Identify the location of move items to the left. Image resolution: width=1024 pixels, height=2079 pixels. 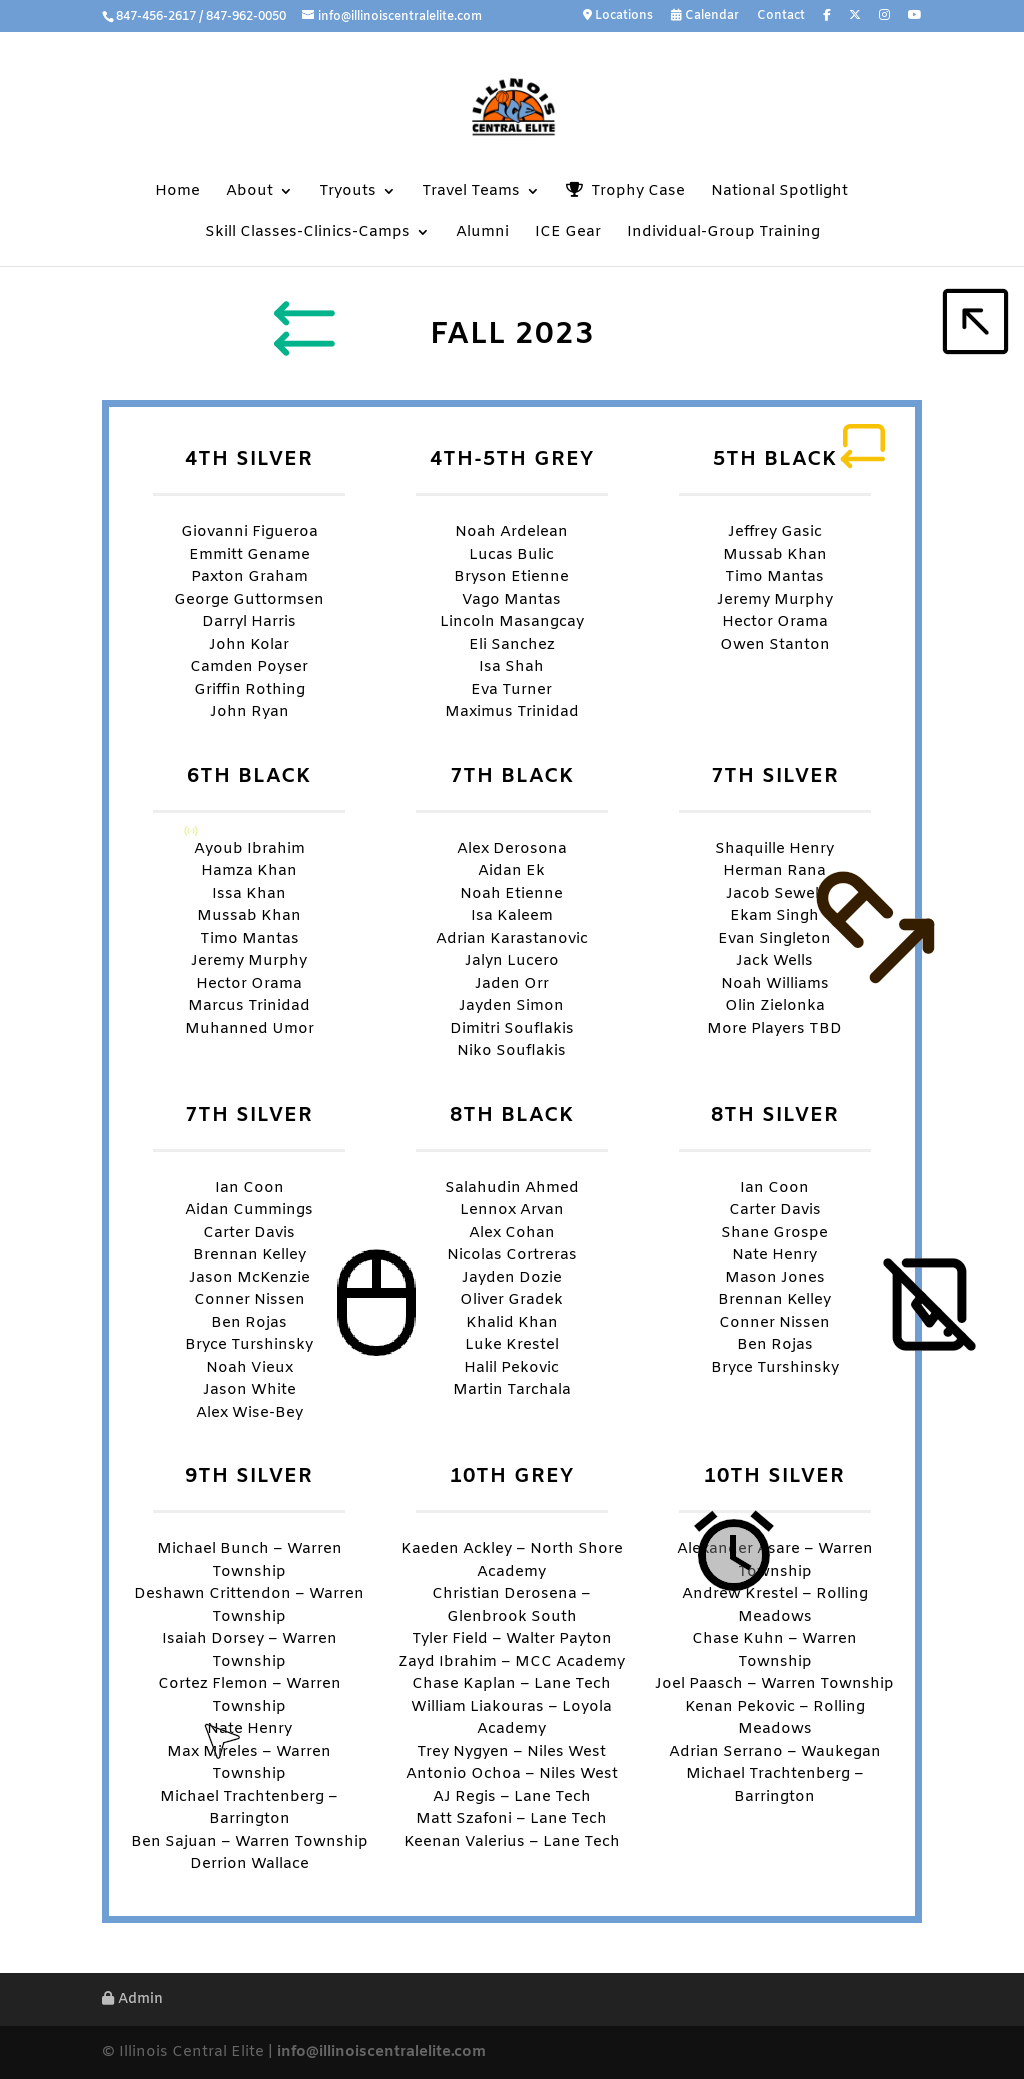
(304, 328).